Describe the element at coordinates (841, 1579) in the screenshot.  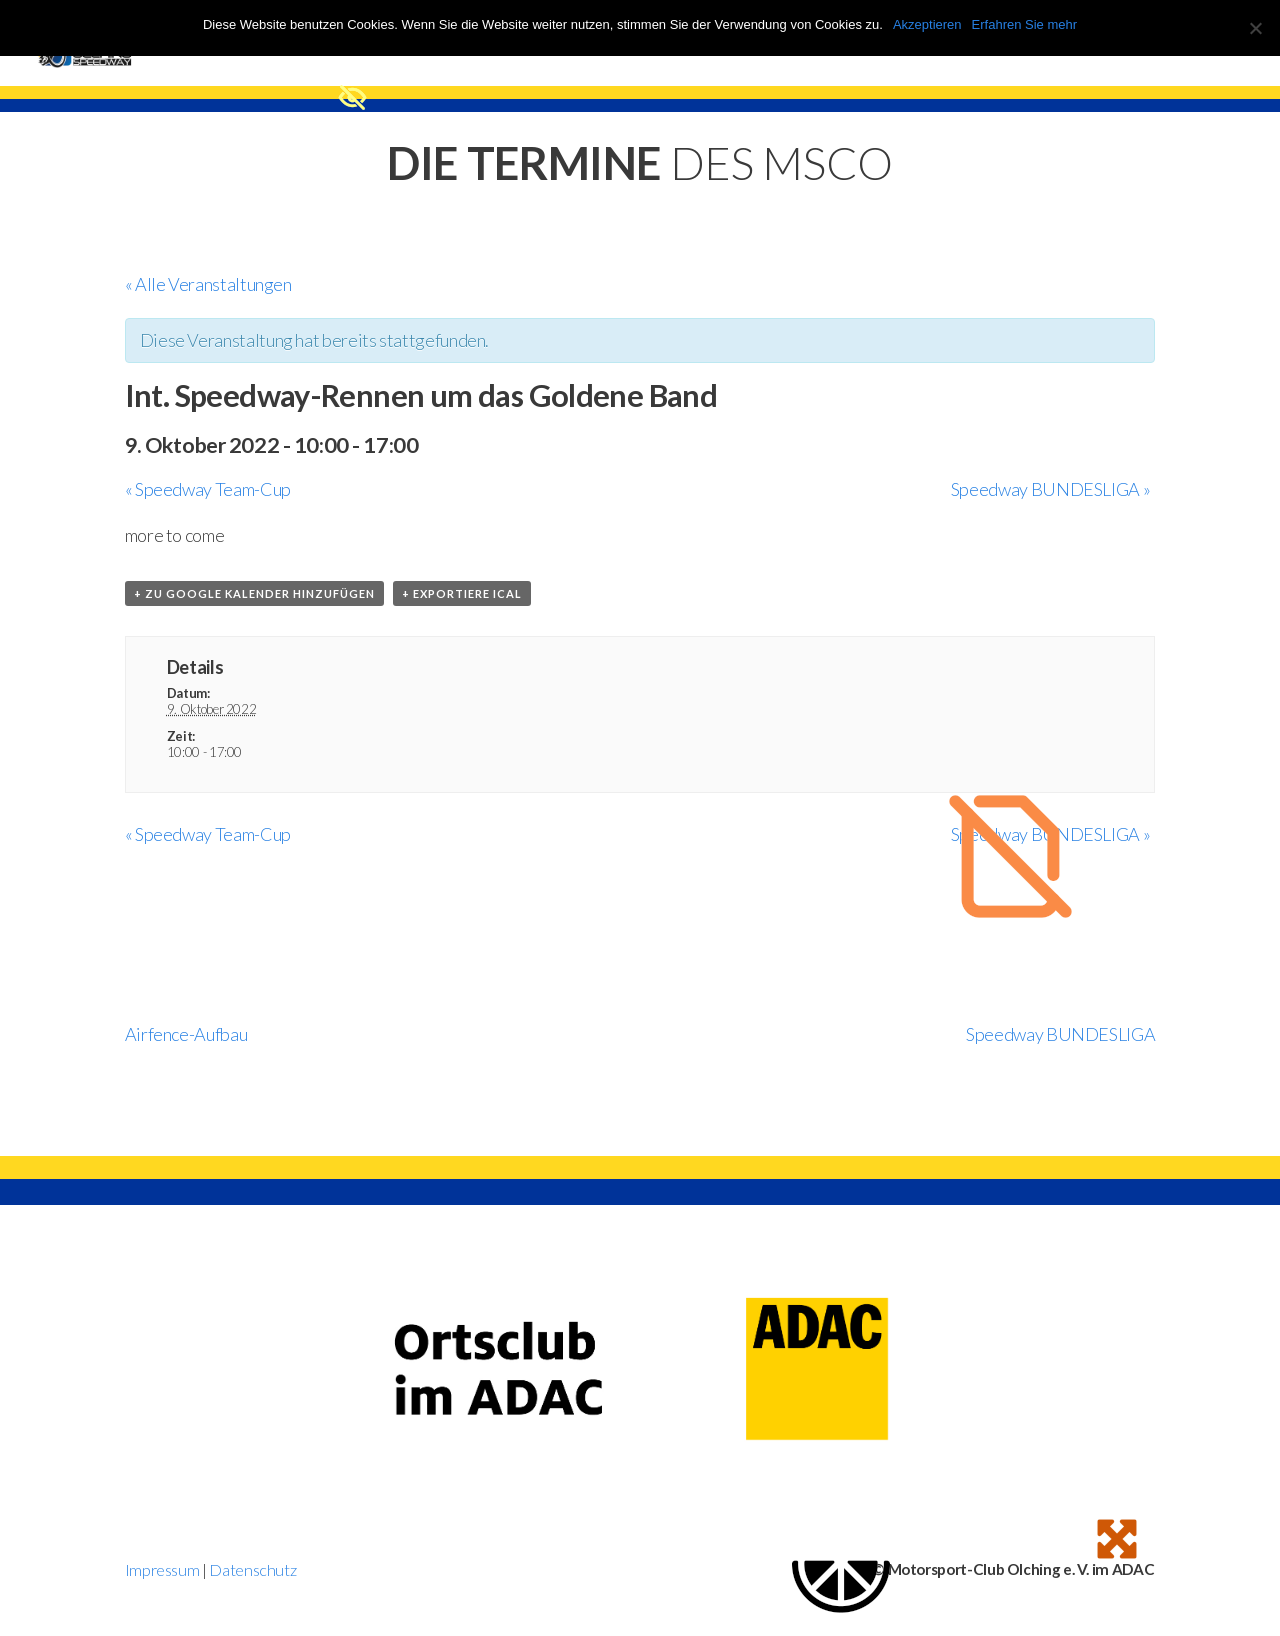
I see `indicates citrus or fruit-related content` at that location.